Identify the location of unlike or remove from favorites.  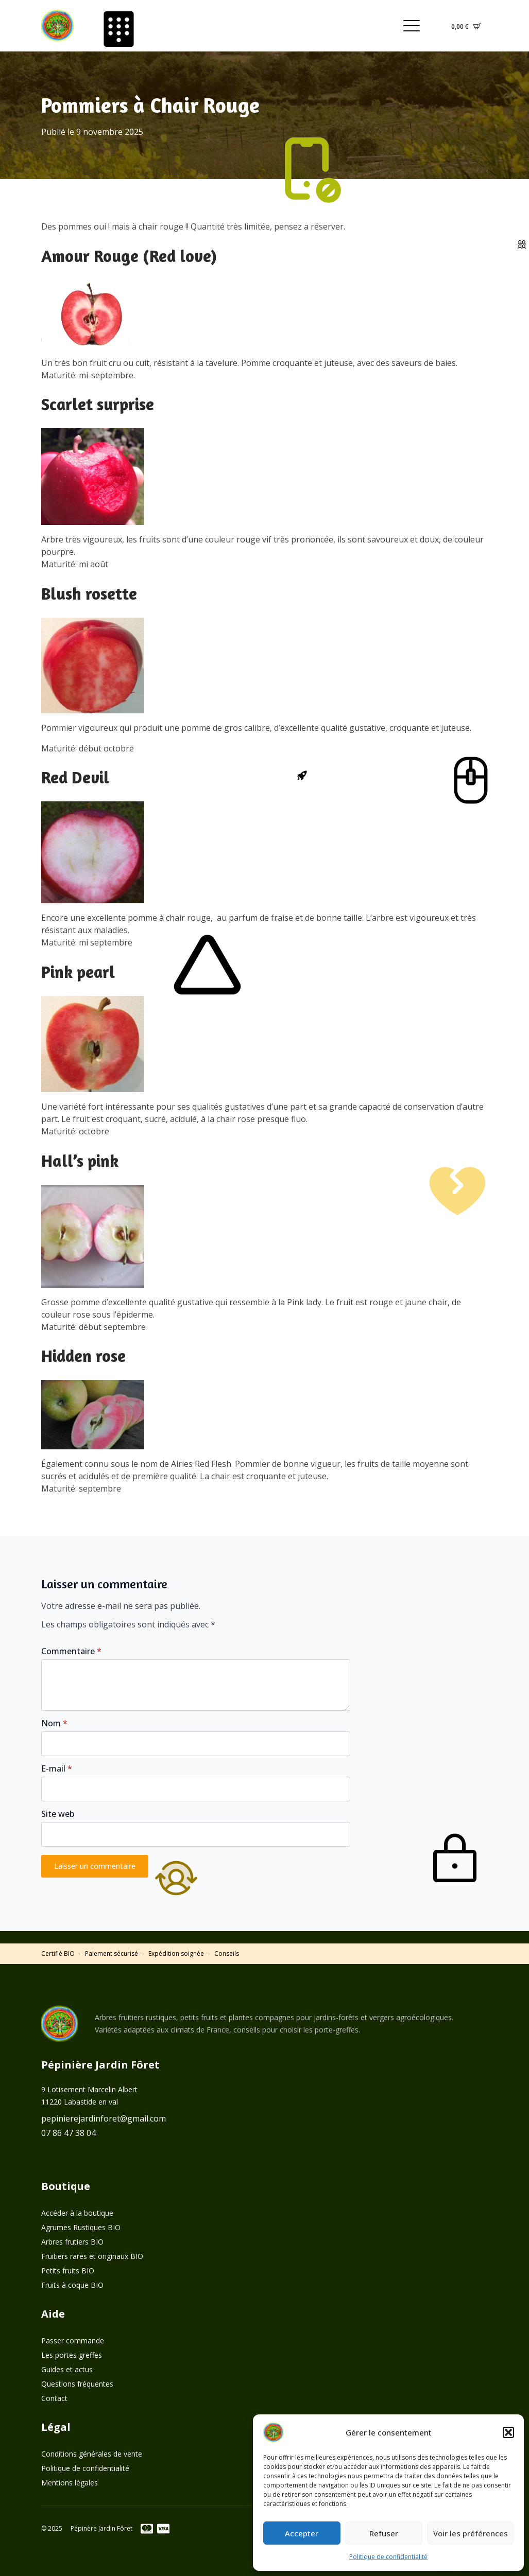
(457, 1189).